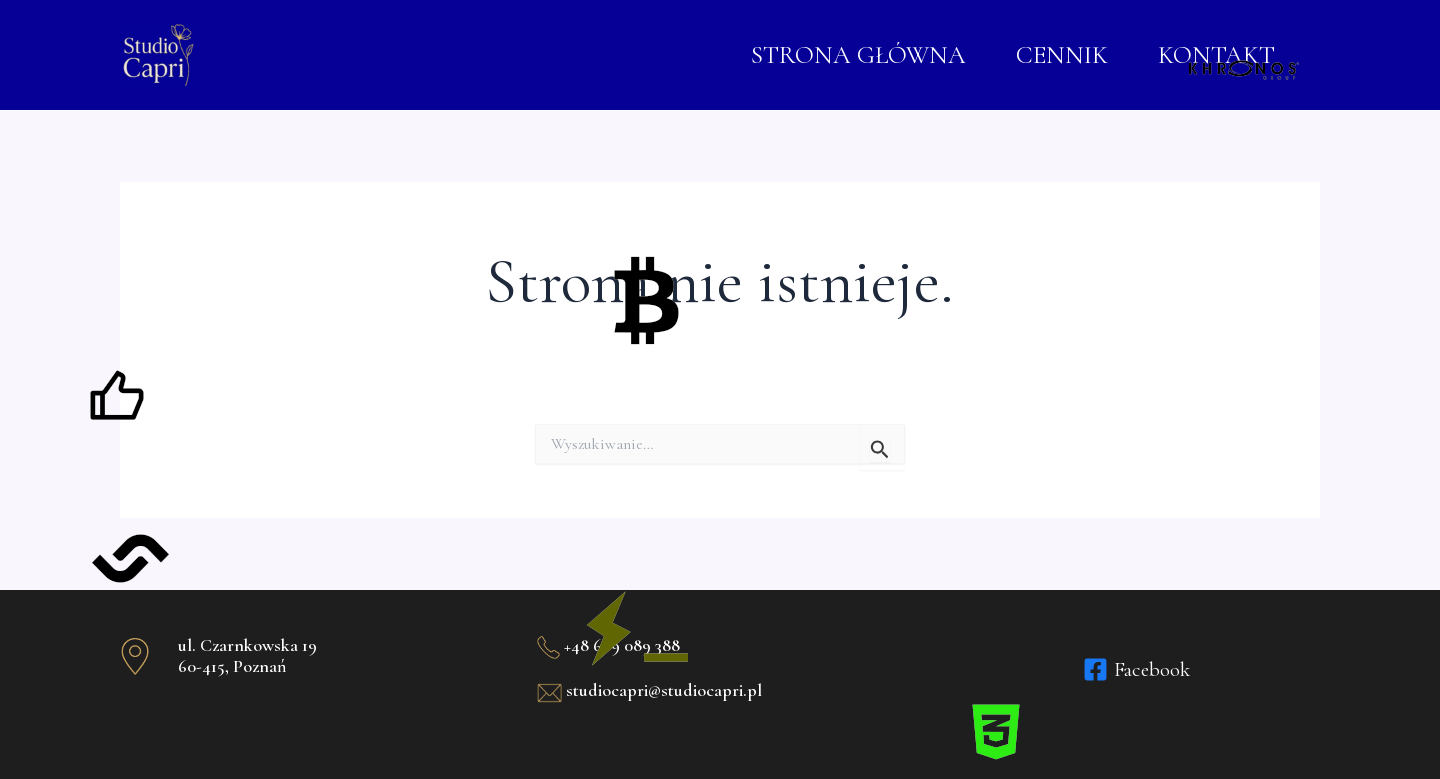  I want to click on semaphore ci logo, so click(130, 558).